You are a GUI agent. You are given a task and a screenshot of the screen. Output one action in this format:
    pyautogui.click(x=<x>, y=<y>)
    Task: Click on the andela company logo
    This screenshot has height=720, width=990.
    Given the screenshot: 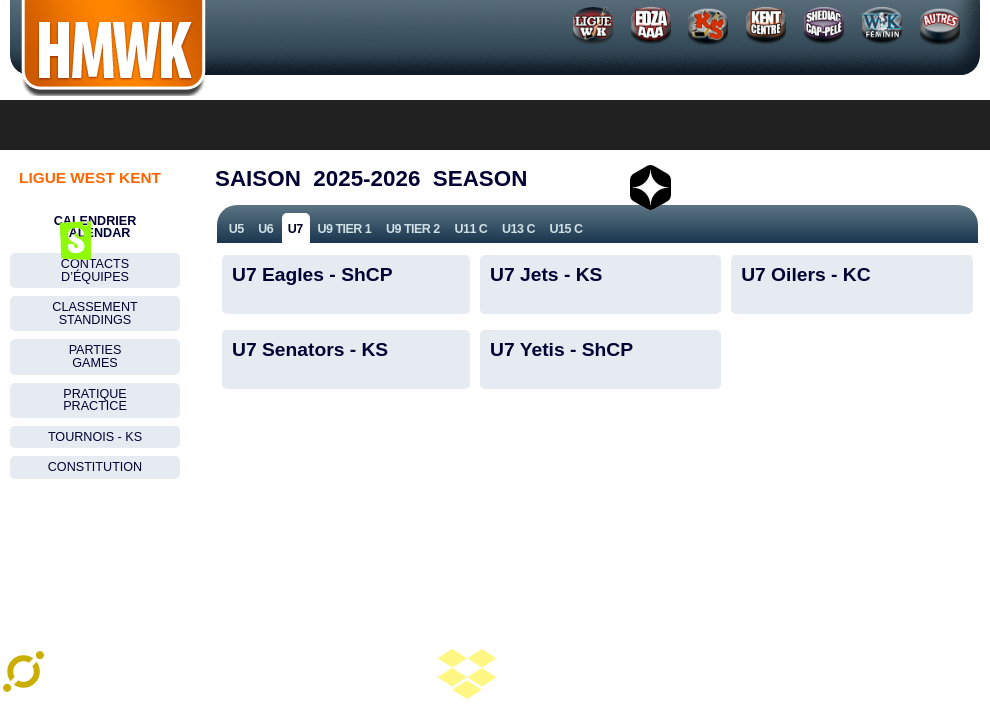 What is the action you would take?
    pyautogui.click(x=650, y=187)
    